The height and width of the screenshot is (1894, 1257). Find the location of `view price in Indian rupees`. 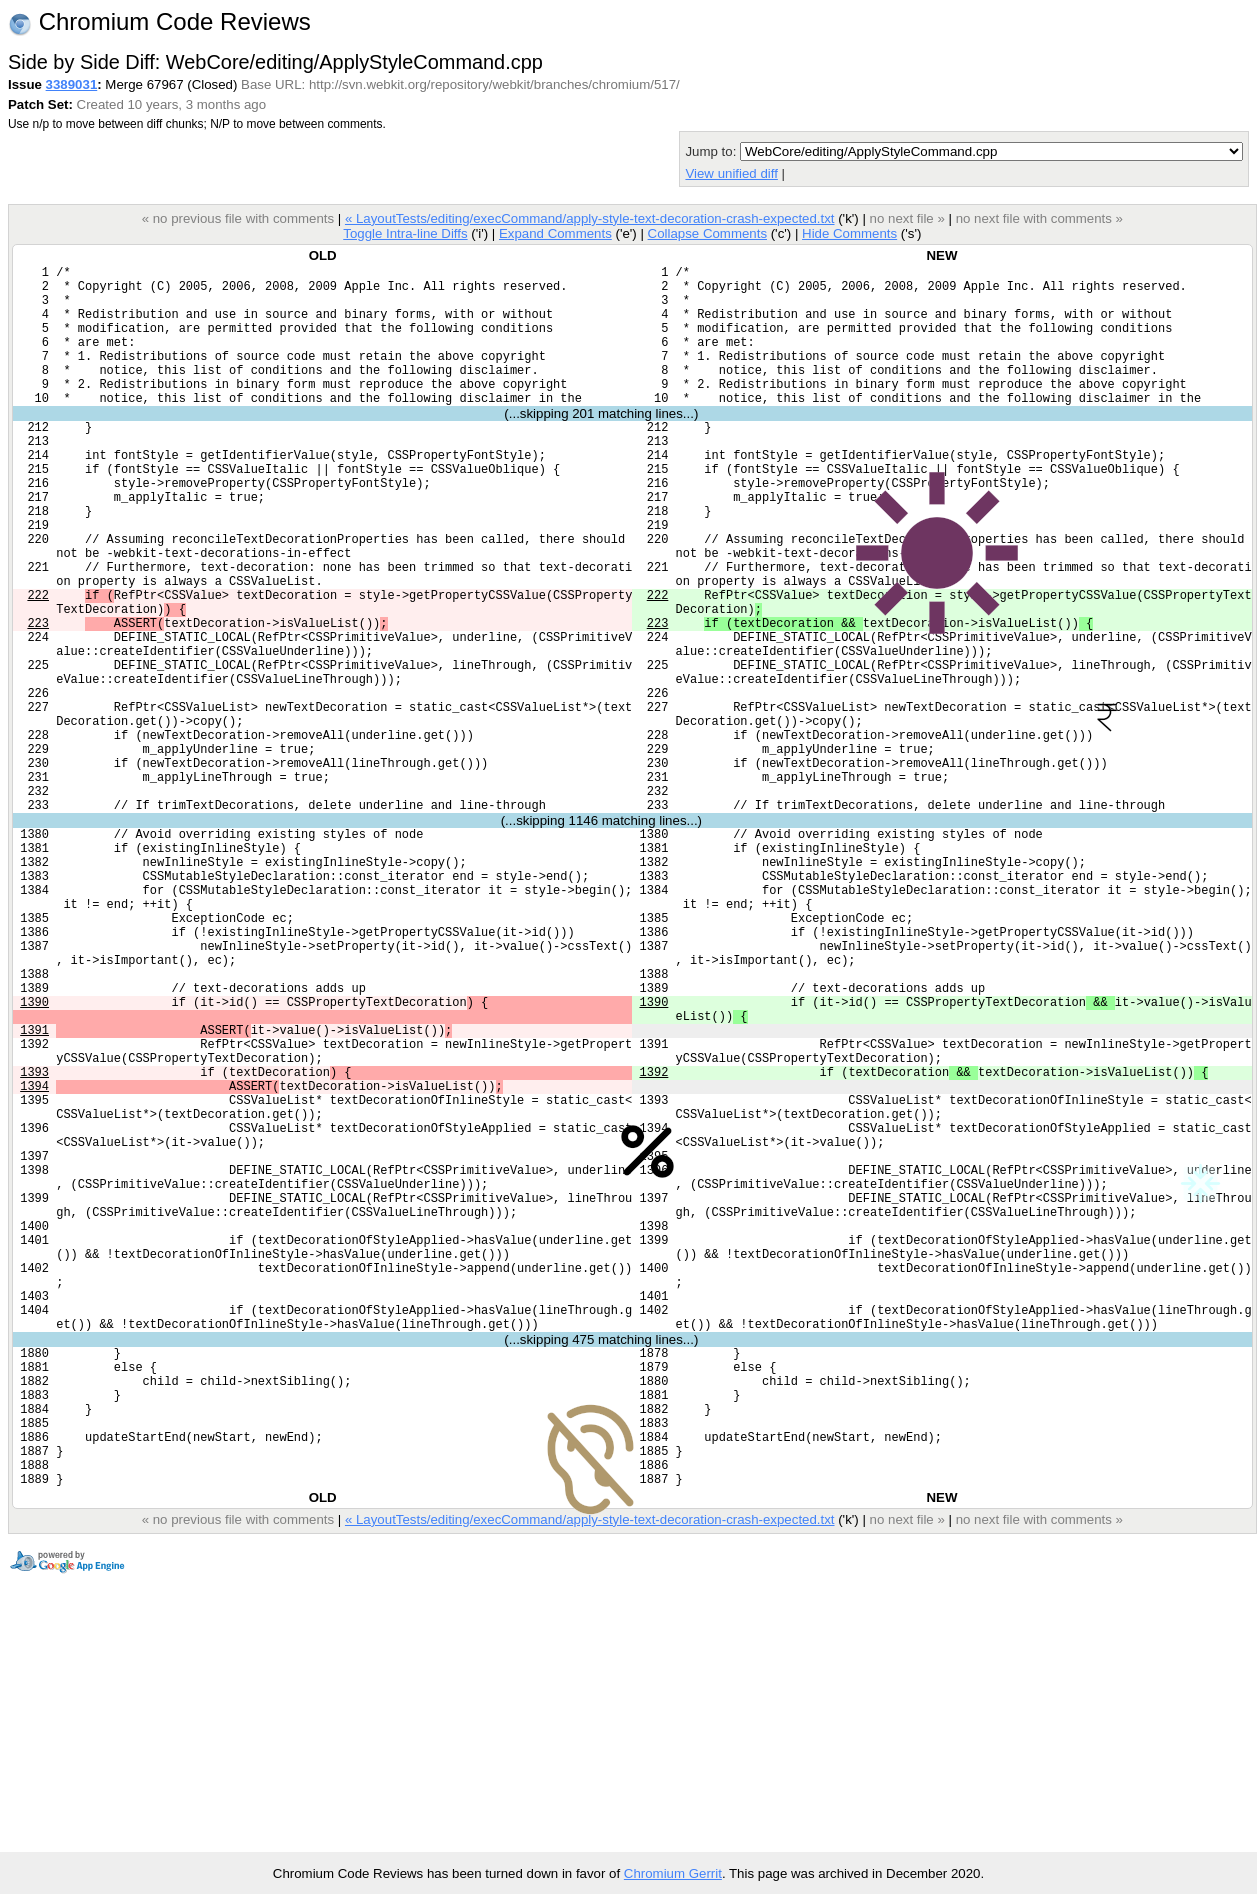

view price in Indian rupees is located at coordinates (1106, 717).